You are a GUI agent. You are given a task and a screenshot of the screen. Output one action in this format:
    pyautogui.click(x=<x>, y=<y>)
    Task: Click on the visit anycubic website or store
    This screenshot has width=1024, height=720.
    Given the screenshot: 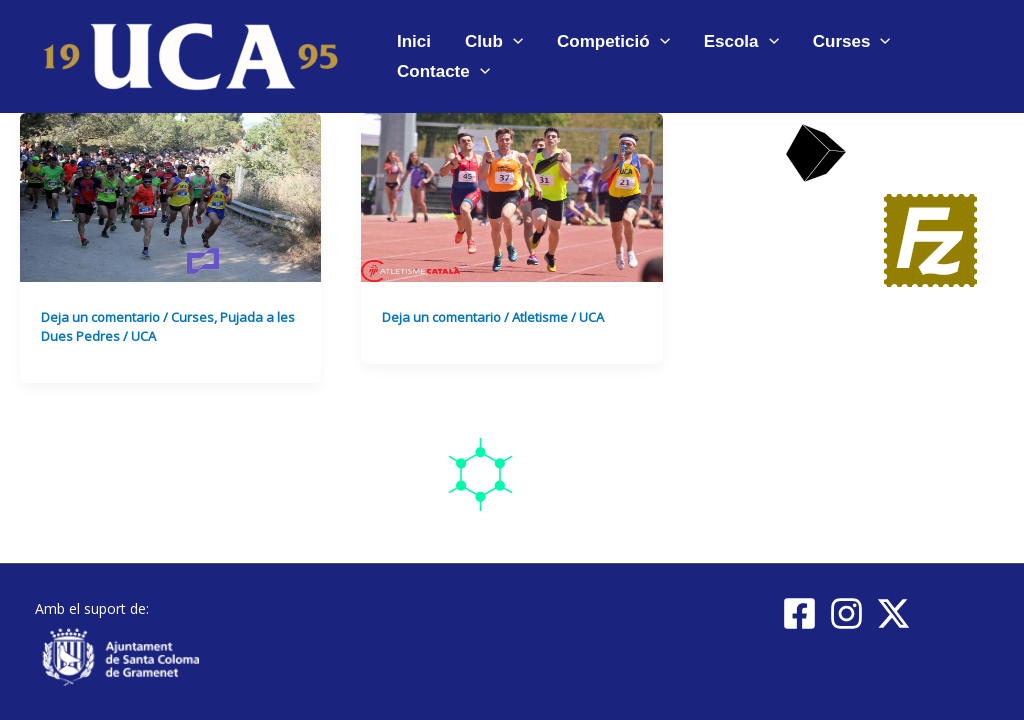 What is the action you would take?
    pyautogui.click(x=816, y=153)
    